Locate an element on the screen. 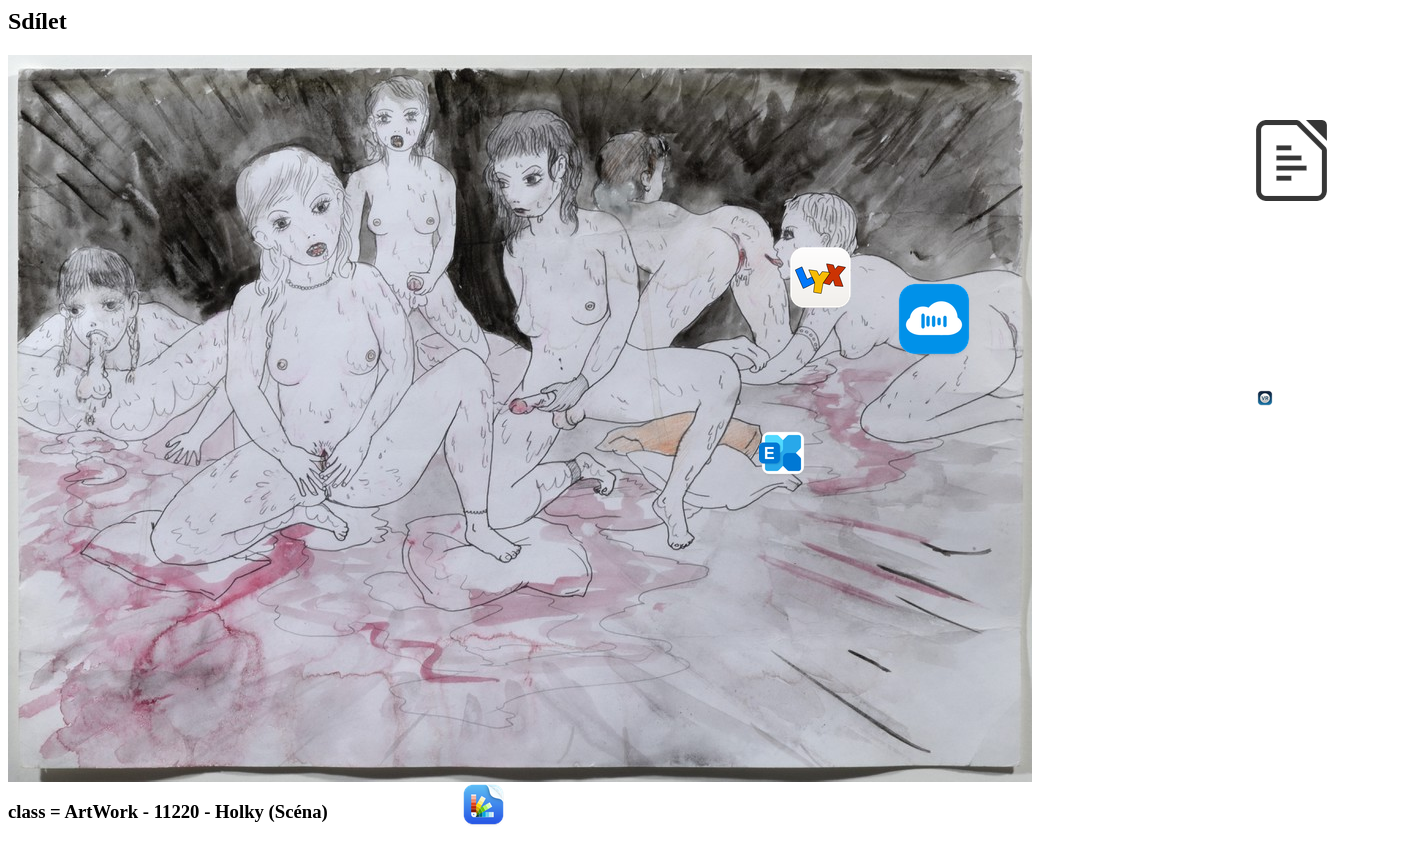 Image resolution: width=1410 pixels, height=841 pixels. launch VR monitor application is located at coordinates (1265, 398).